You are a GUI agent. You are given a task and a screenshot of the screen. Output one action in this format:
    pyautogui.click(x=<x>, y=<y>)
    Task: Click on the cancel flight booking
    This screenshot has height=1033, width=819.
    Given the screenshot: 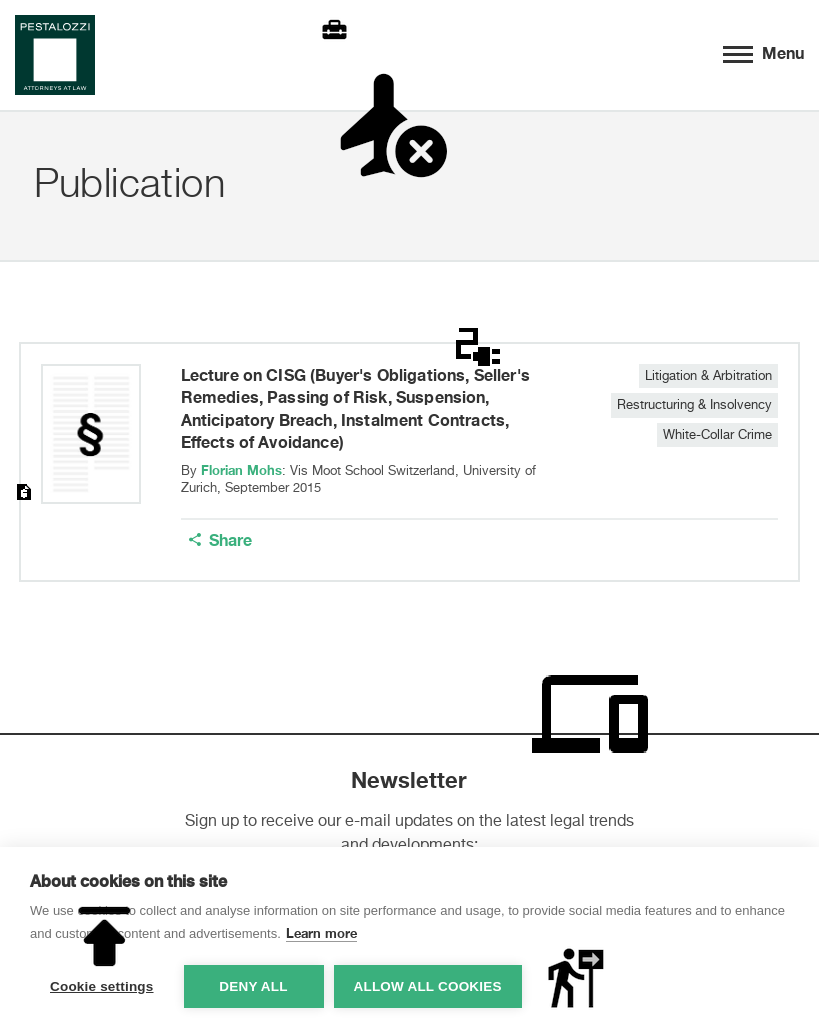 What is the action you would take?
    pyautogui.click(x=389, y=125)
    